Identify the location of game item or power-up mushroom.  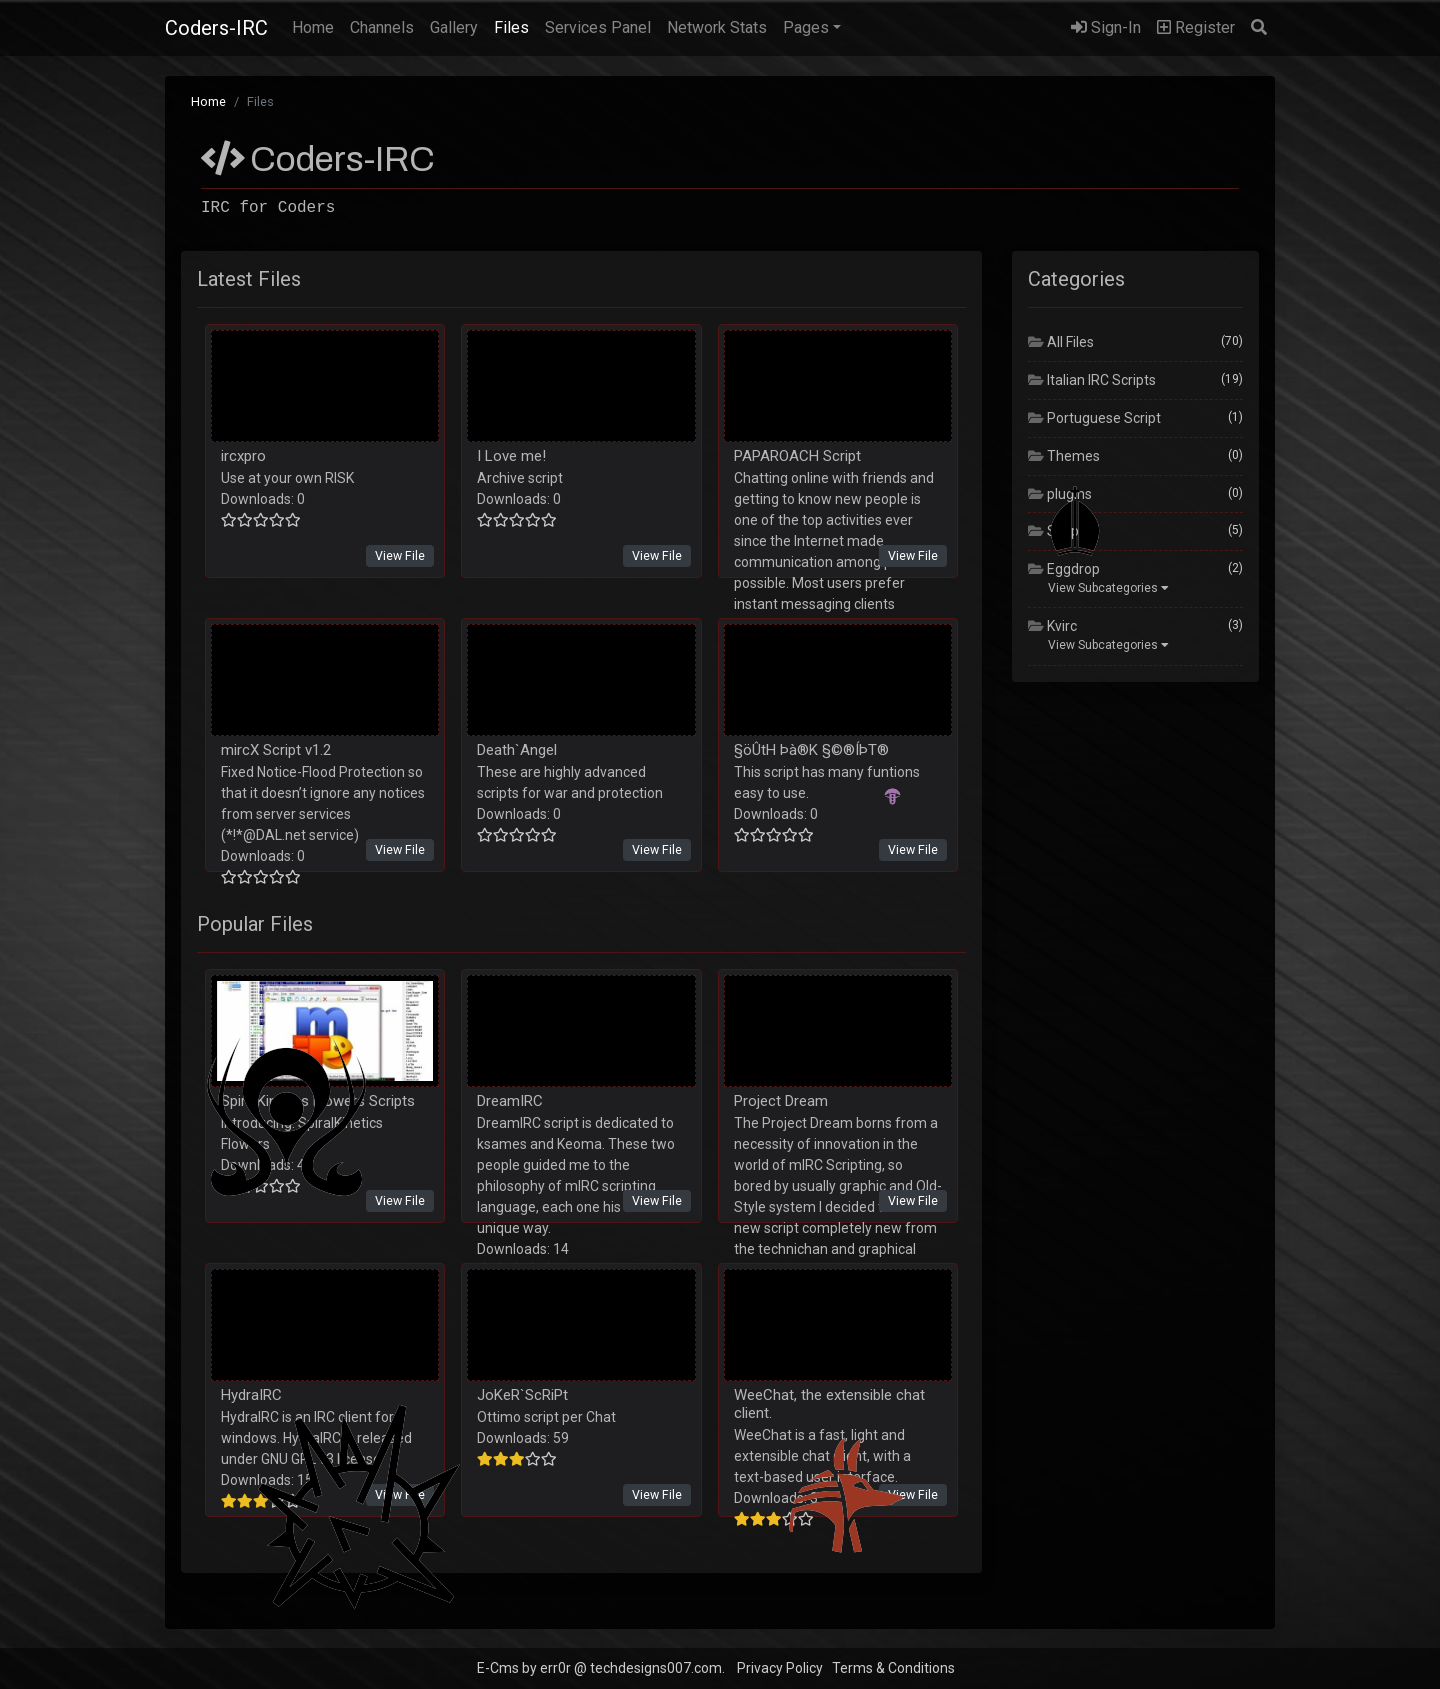
(892, 796).